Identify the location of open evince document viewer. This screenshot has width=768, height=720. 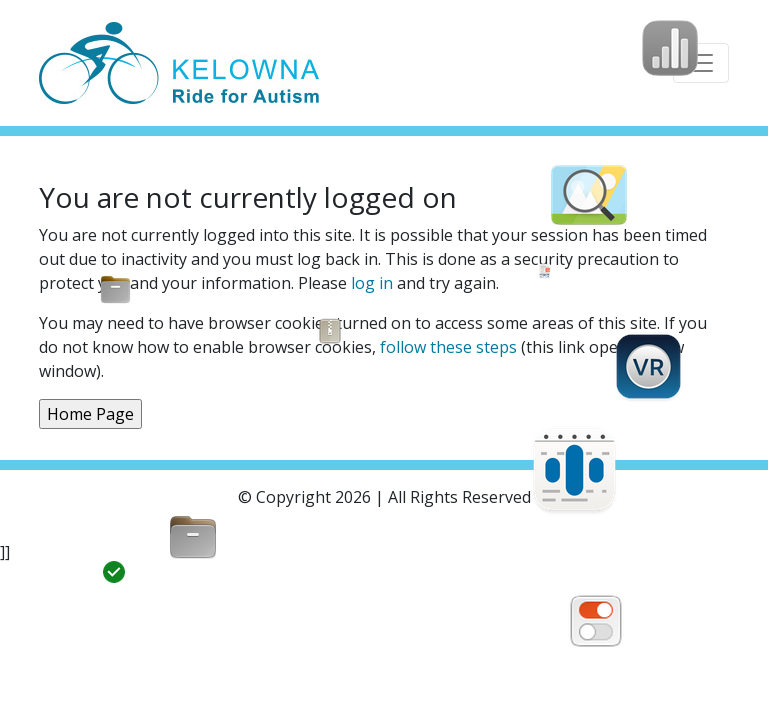
(545, 271).